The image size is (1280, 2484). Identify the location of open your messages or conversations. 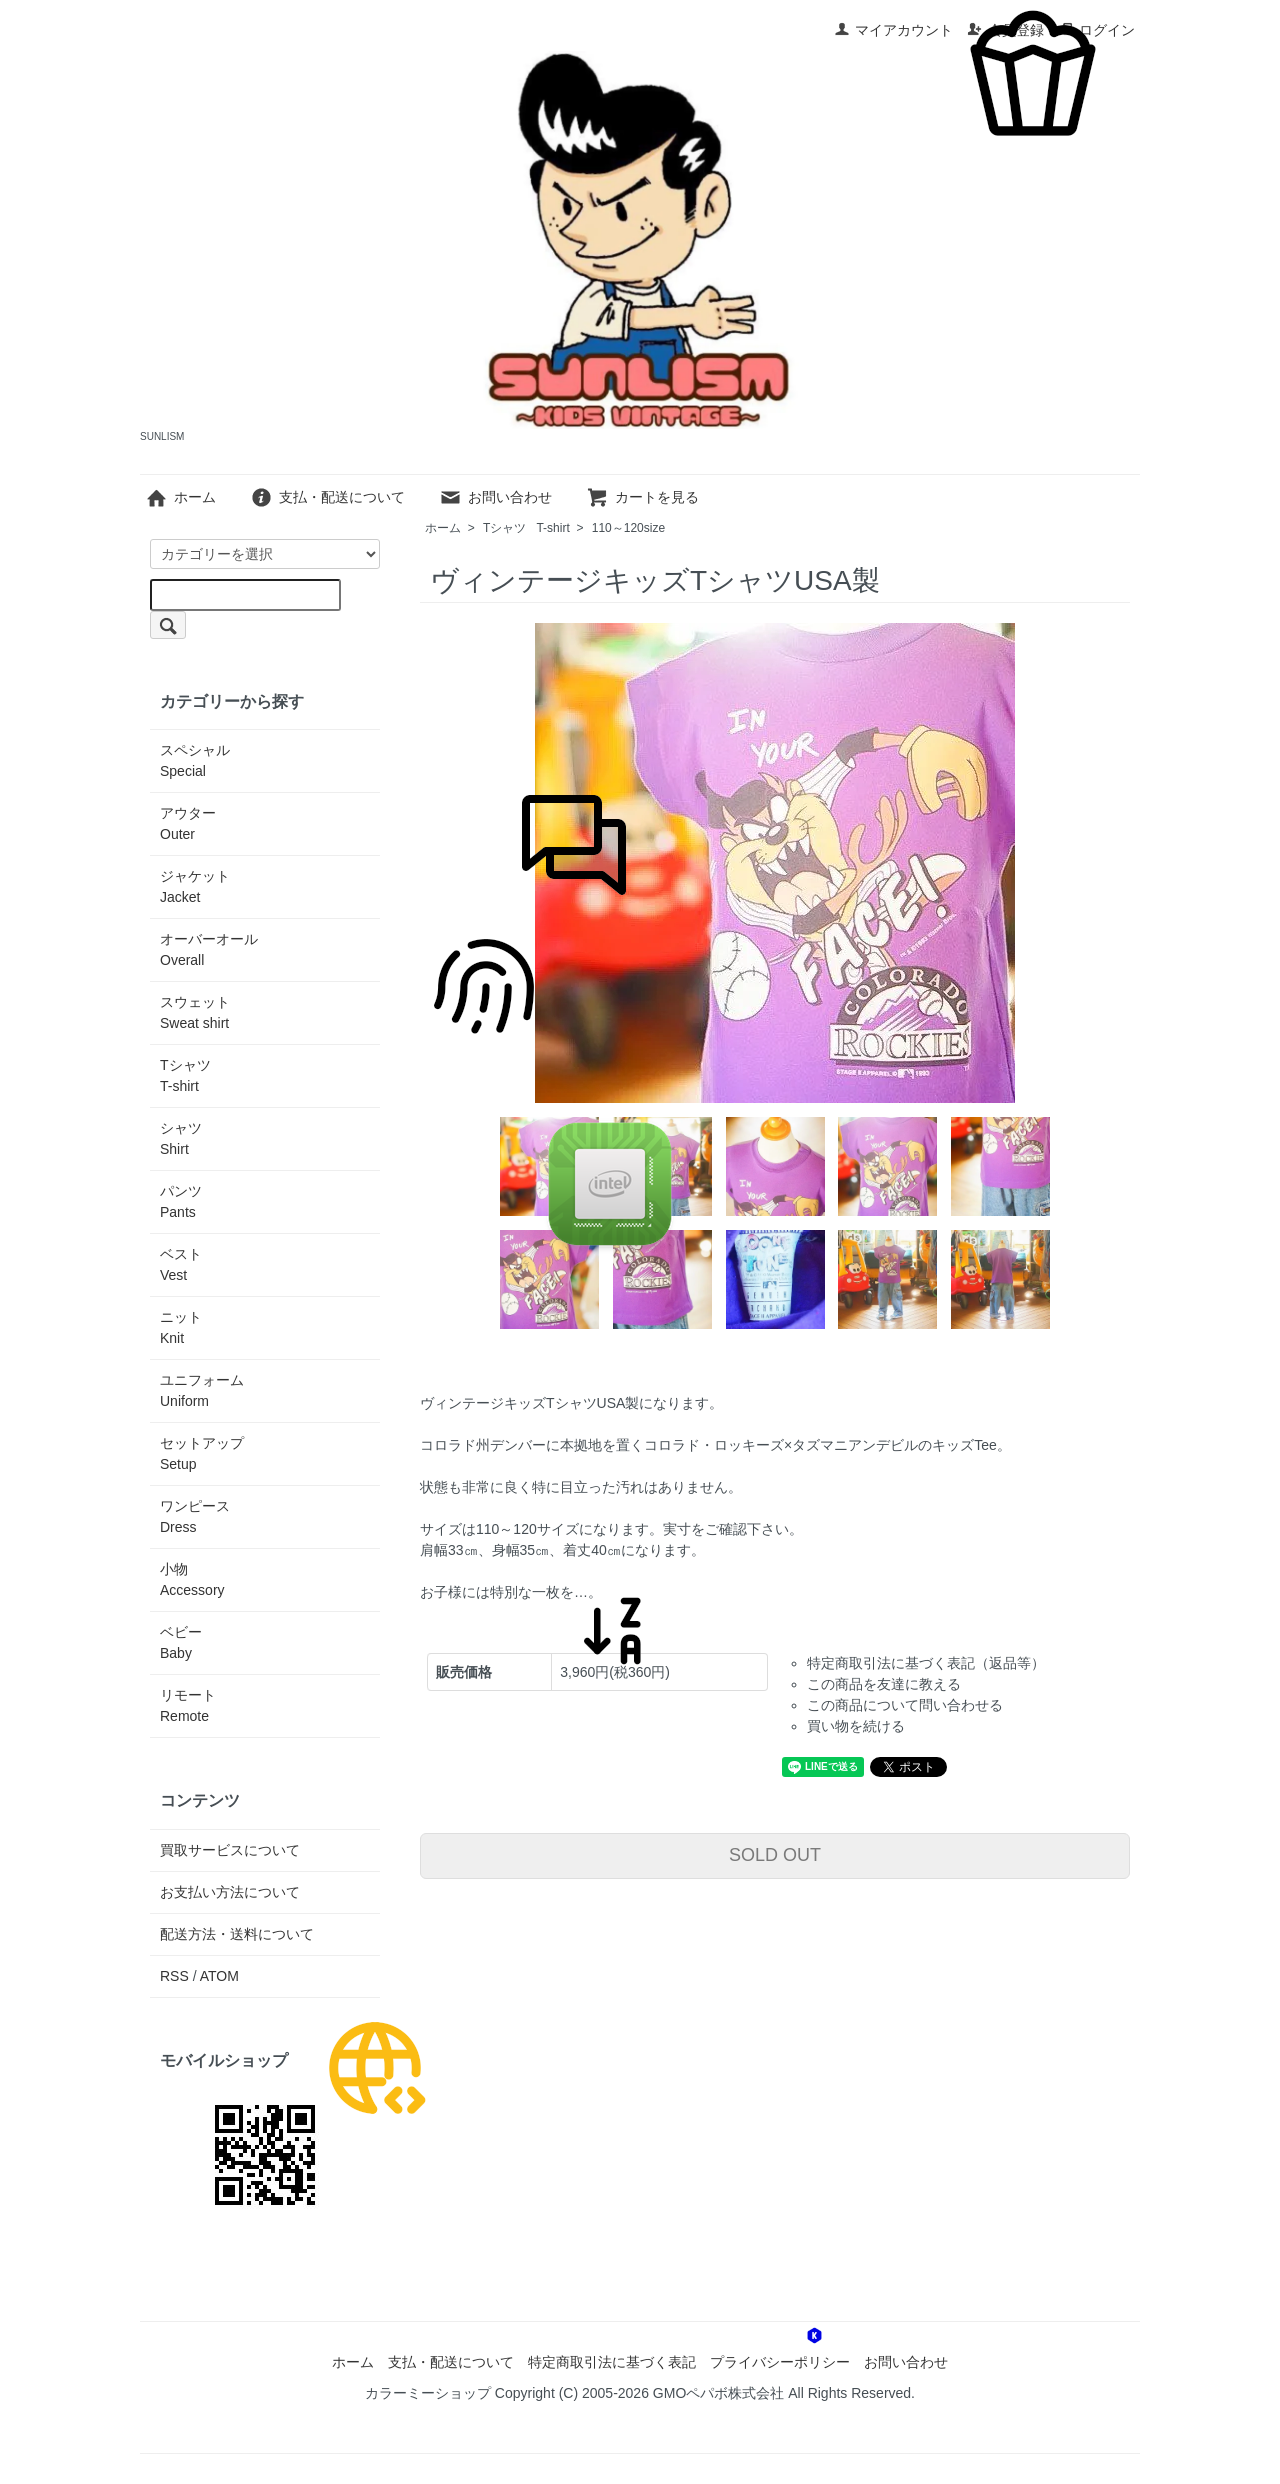
(574, 843).